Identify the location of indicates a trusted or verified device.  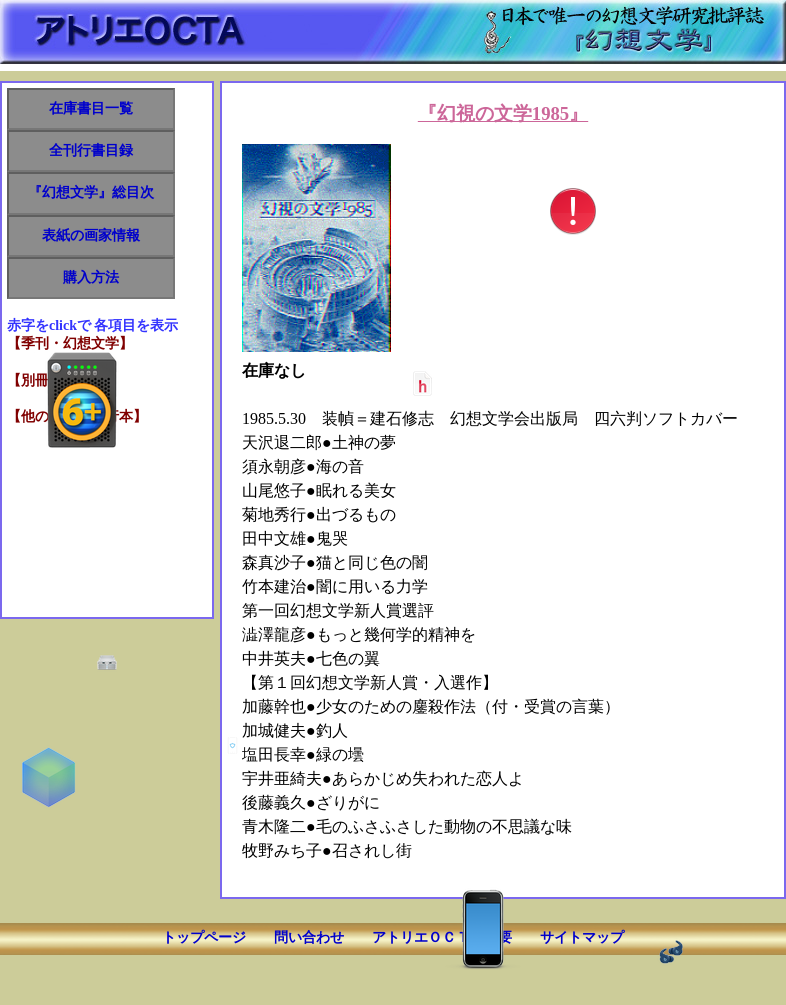
(232, 745).